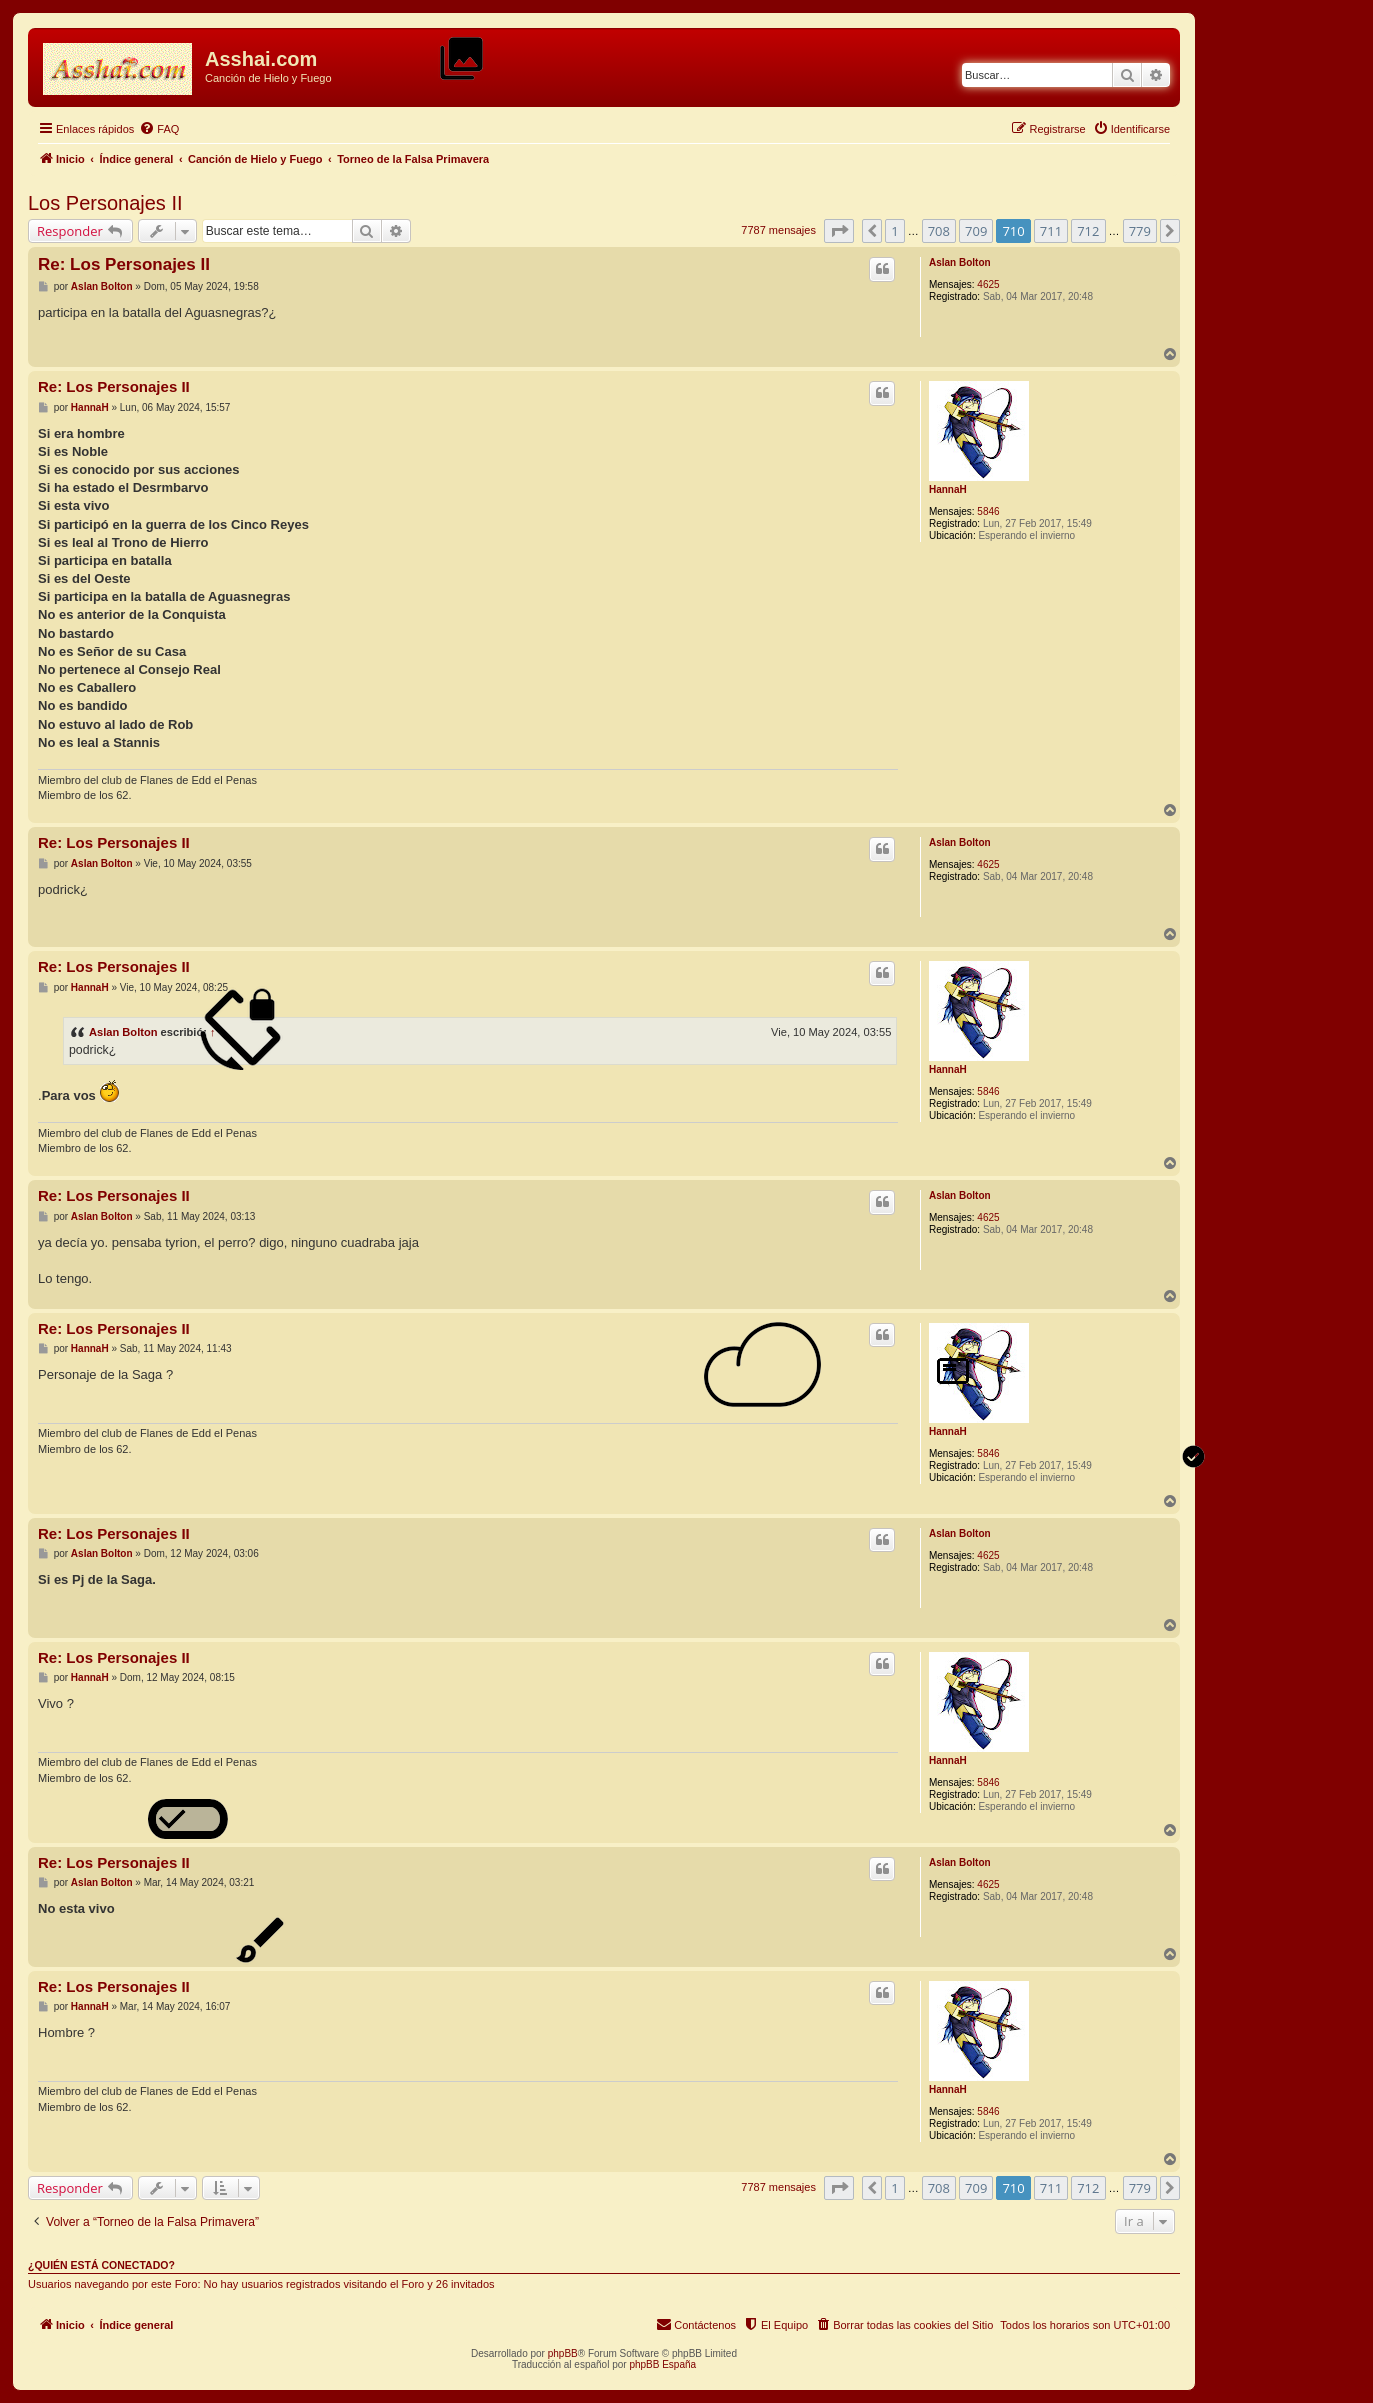  What do you see at coordinates (953, 1371) in the screenshot?
I see `view featured playlist` at bounding box center [953, 1371].